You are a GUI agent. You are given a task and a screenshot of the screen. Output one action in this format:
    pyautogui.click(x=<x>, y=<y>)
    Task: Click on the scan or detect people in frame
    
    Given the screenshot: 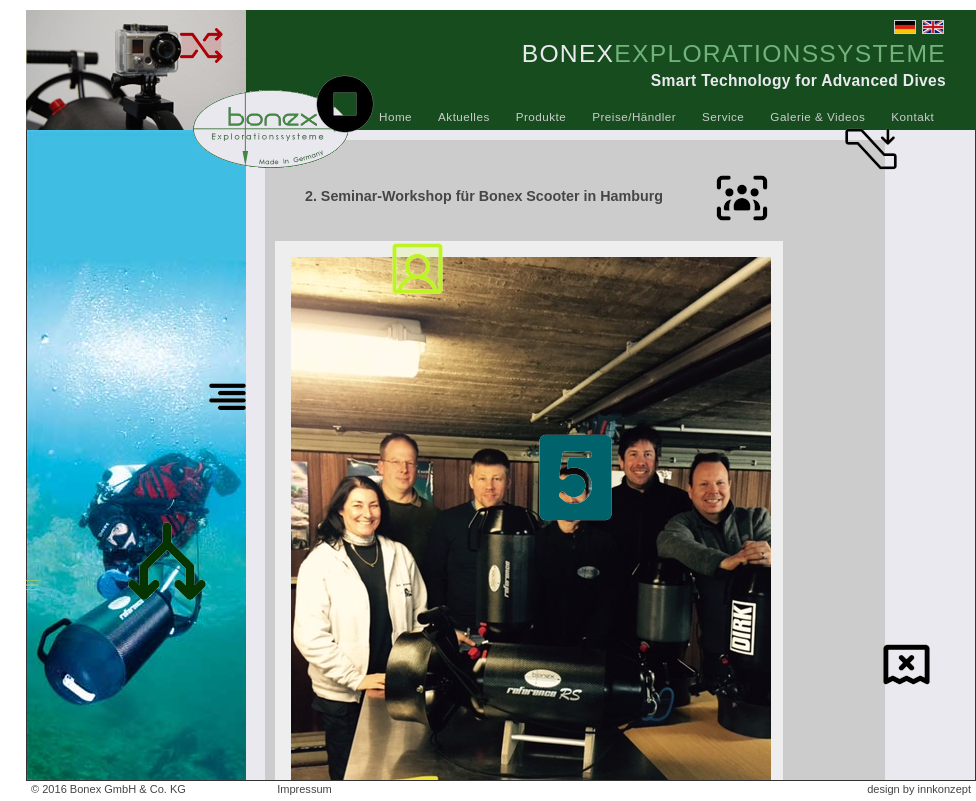 What is the action you would take?
    pyautogui.click(x=742, y=198)
    